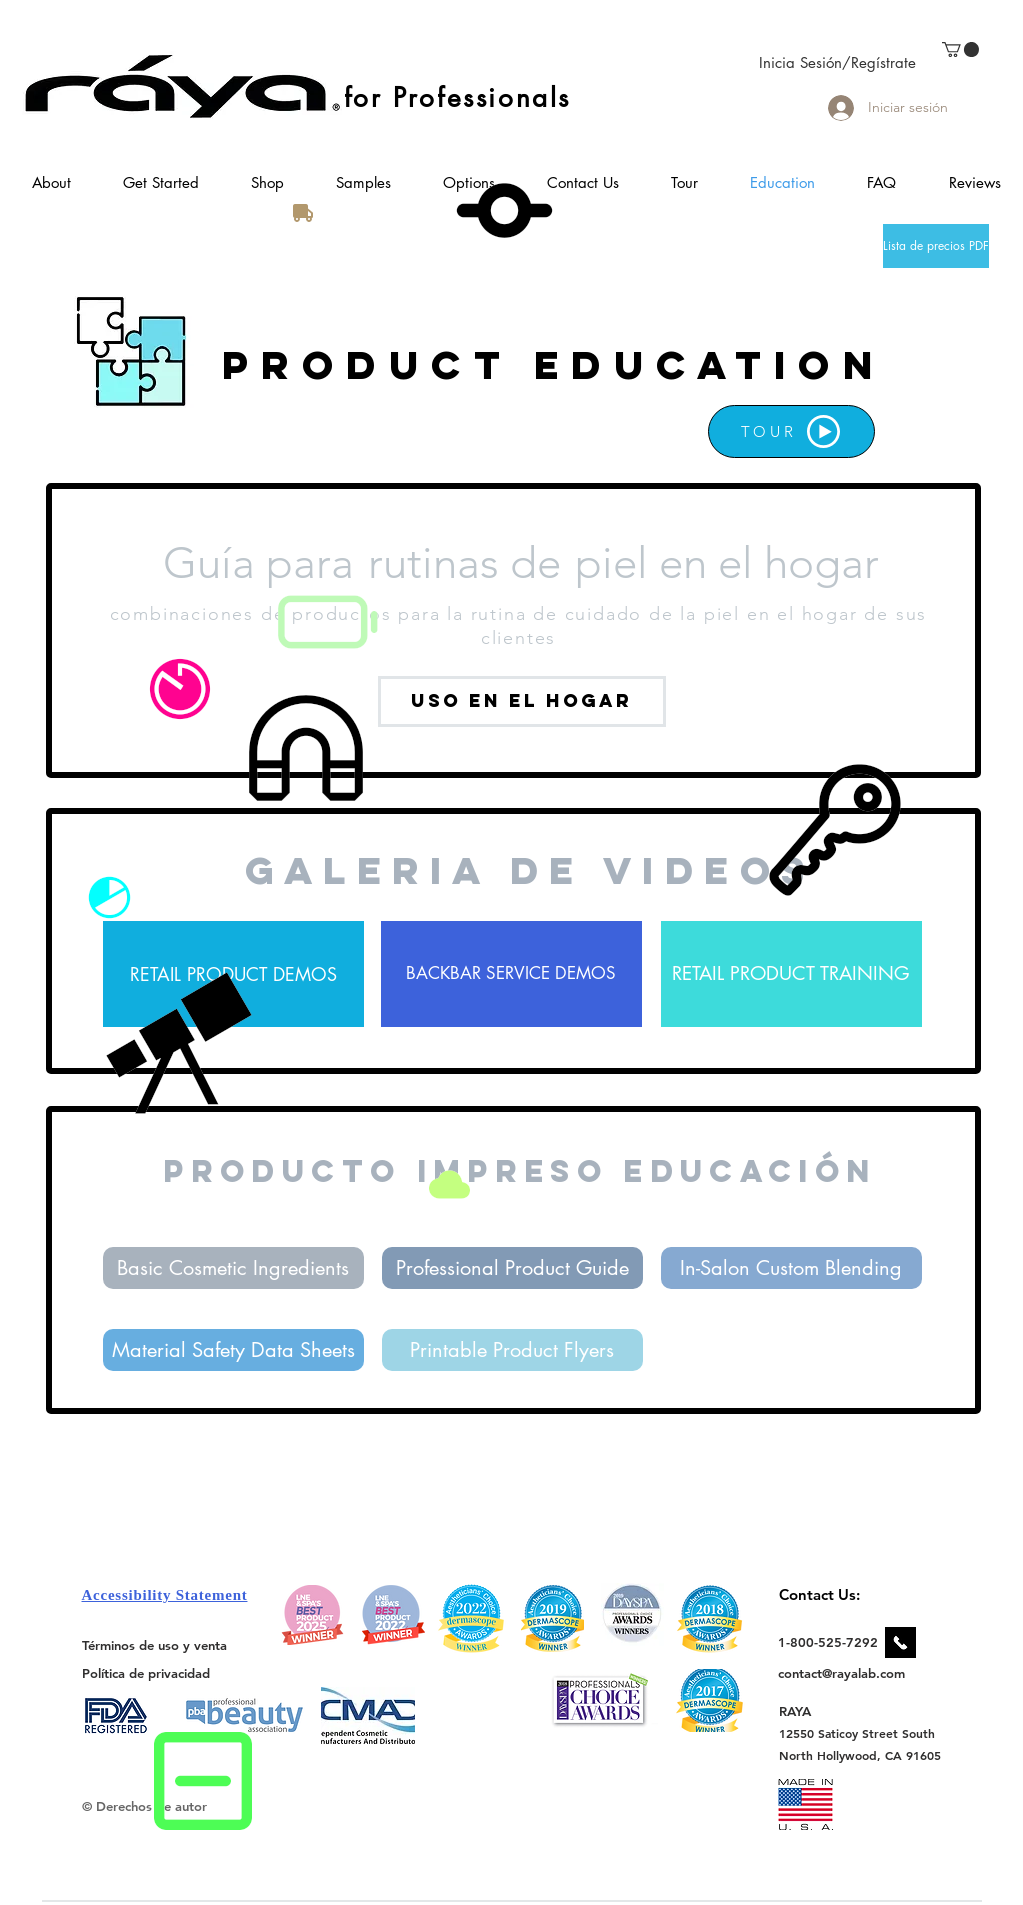  I want to click on toggle magnetic snapping for alignment, so click(306, 748).